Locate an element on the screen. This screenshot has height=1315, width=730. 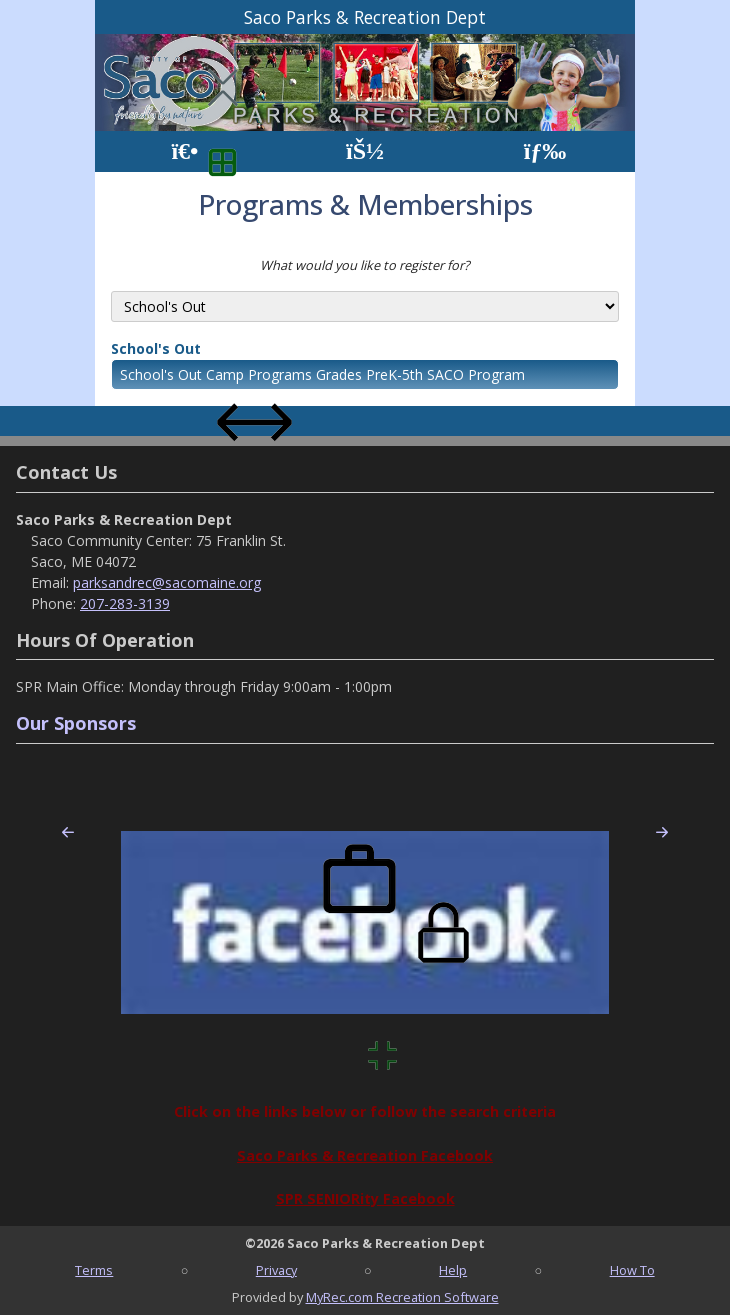
collapse or fold code sections is located at coordinates (223, 87).